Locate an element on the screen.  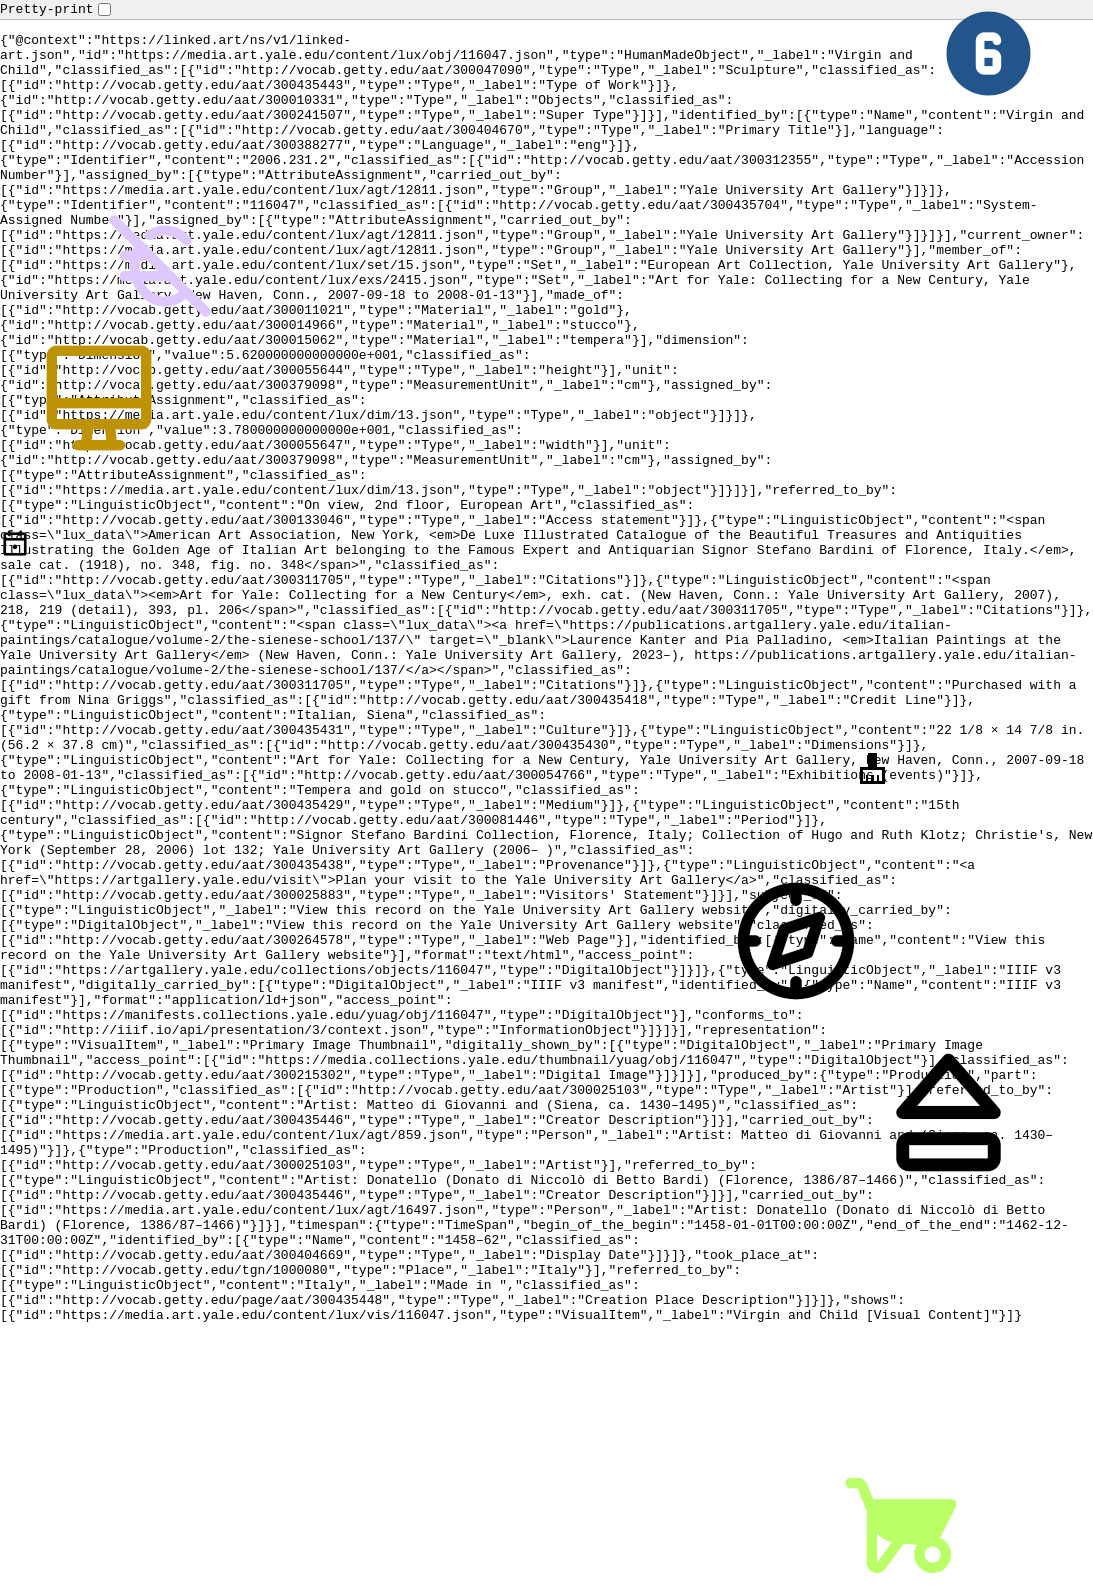
access gardening tools or supplies is located at coordinates (903, 1525).